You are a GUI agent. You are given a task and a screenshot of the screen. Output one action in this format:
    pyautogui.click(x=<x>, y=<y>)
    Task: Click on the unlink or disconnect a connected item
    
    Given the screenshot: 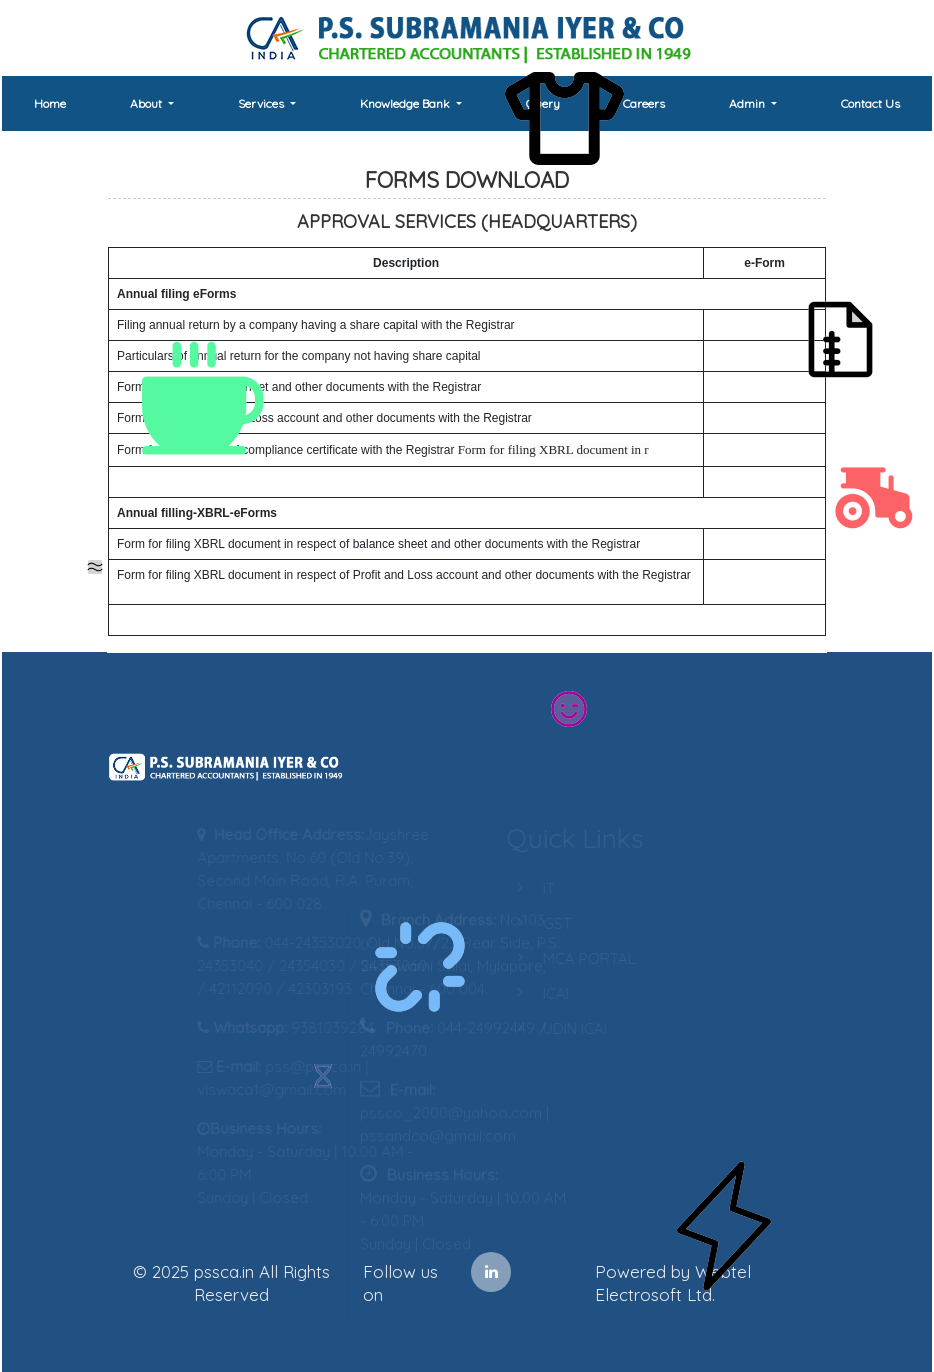 What is the action you would take?
    pyautogui.click(x=420, y=967)
    